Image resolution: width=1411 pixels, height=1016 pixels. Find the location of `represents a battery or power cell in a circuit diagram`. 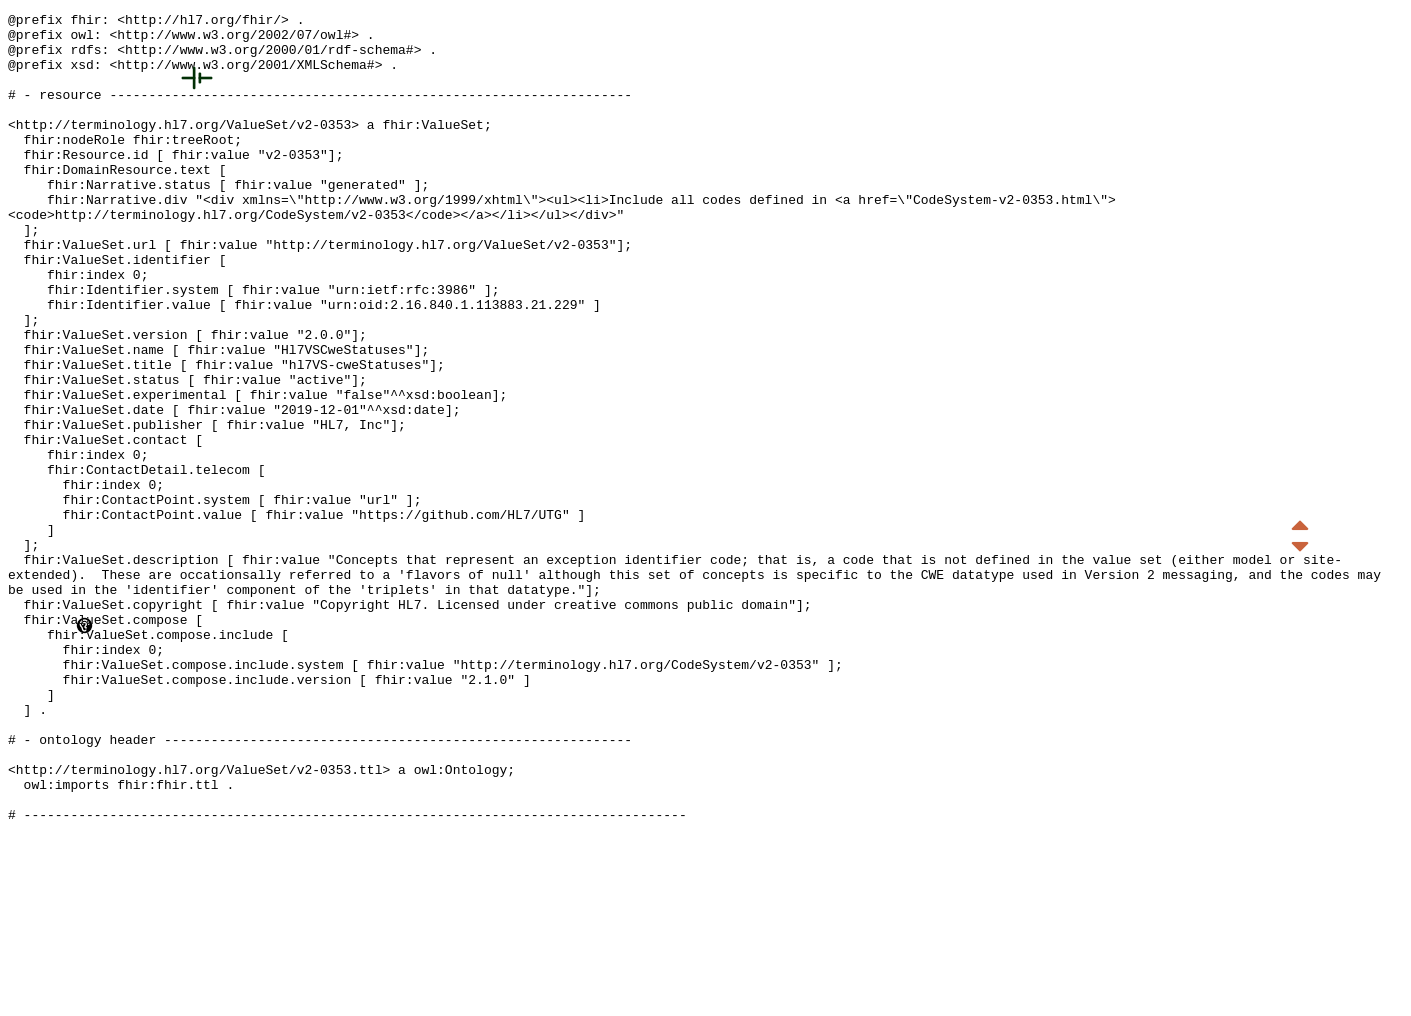

represents a battery or power cell in a circuit diagram is located at coordinates (197, 78).